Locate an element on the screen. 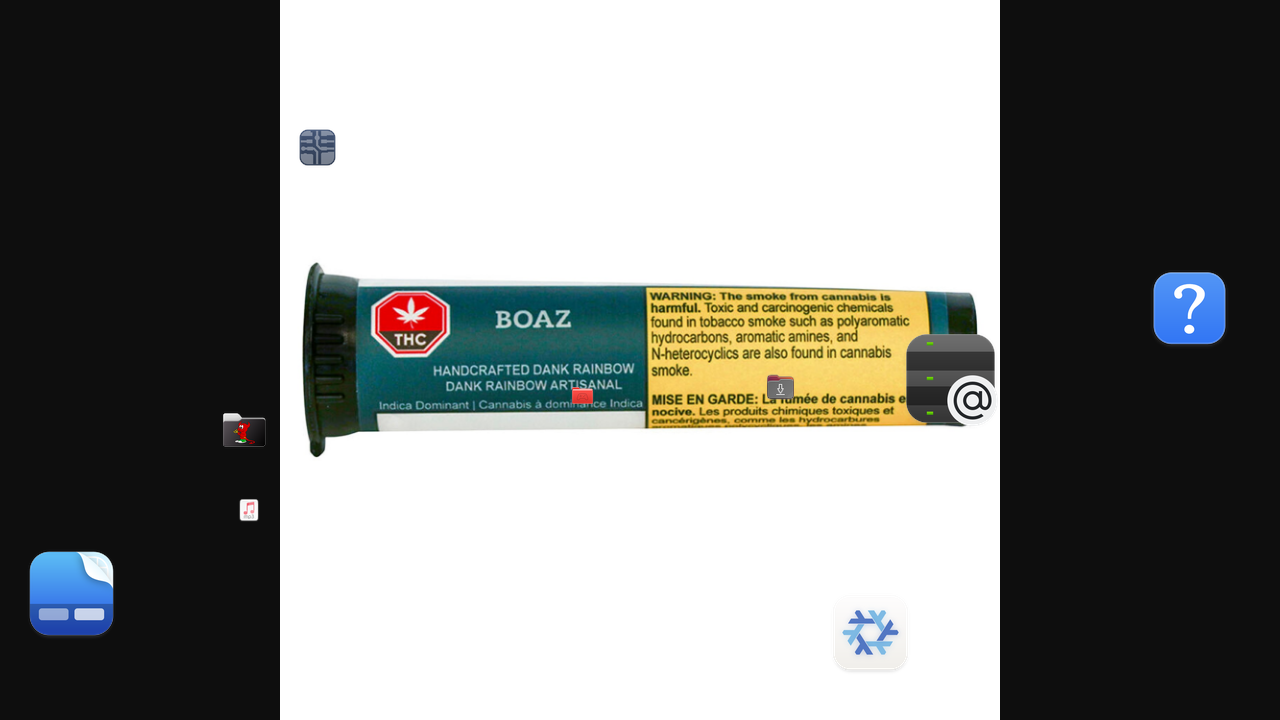 This screenshot has height=720, width=1280. an mp3 audio file is located at coordinates (249, 510).